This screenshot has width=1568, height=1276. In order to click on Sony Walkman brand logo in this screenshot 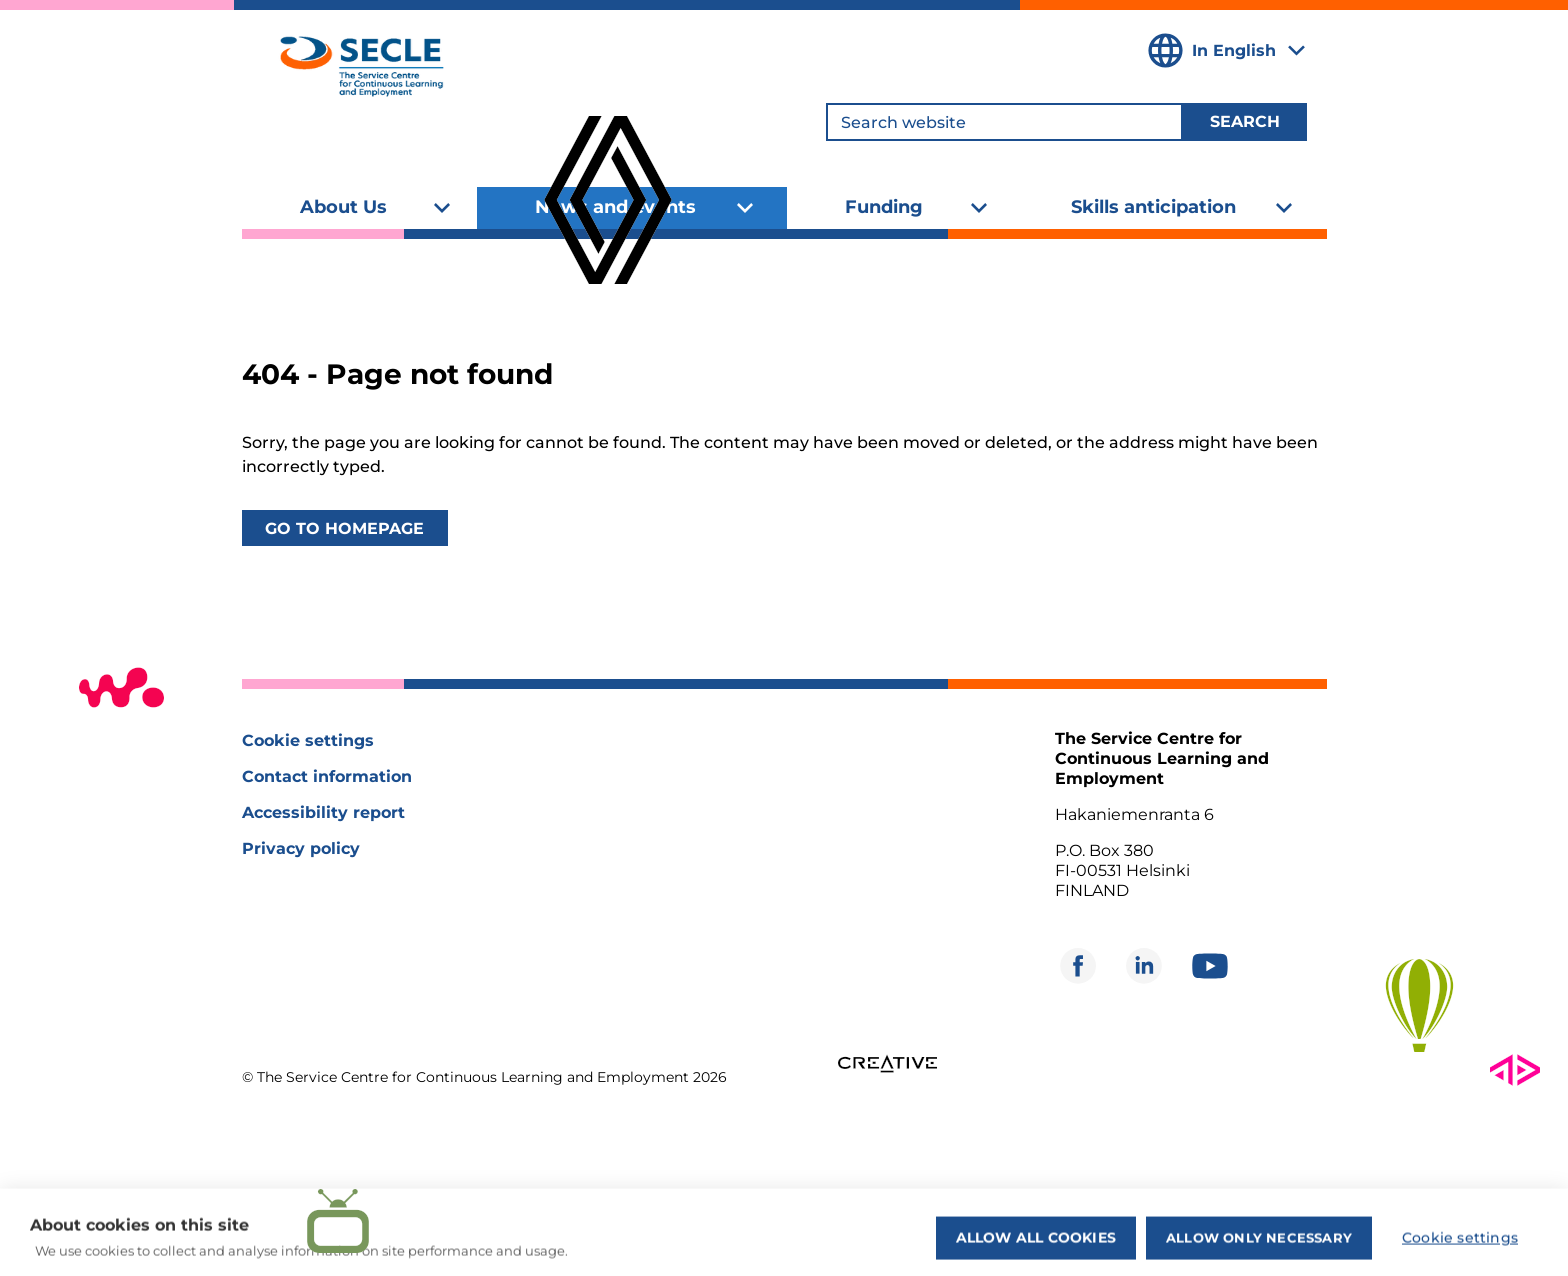, I will do `click(121, 687)`.